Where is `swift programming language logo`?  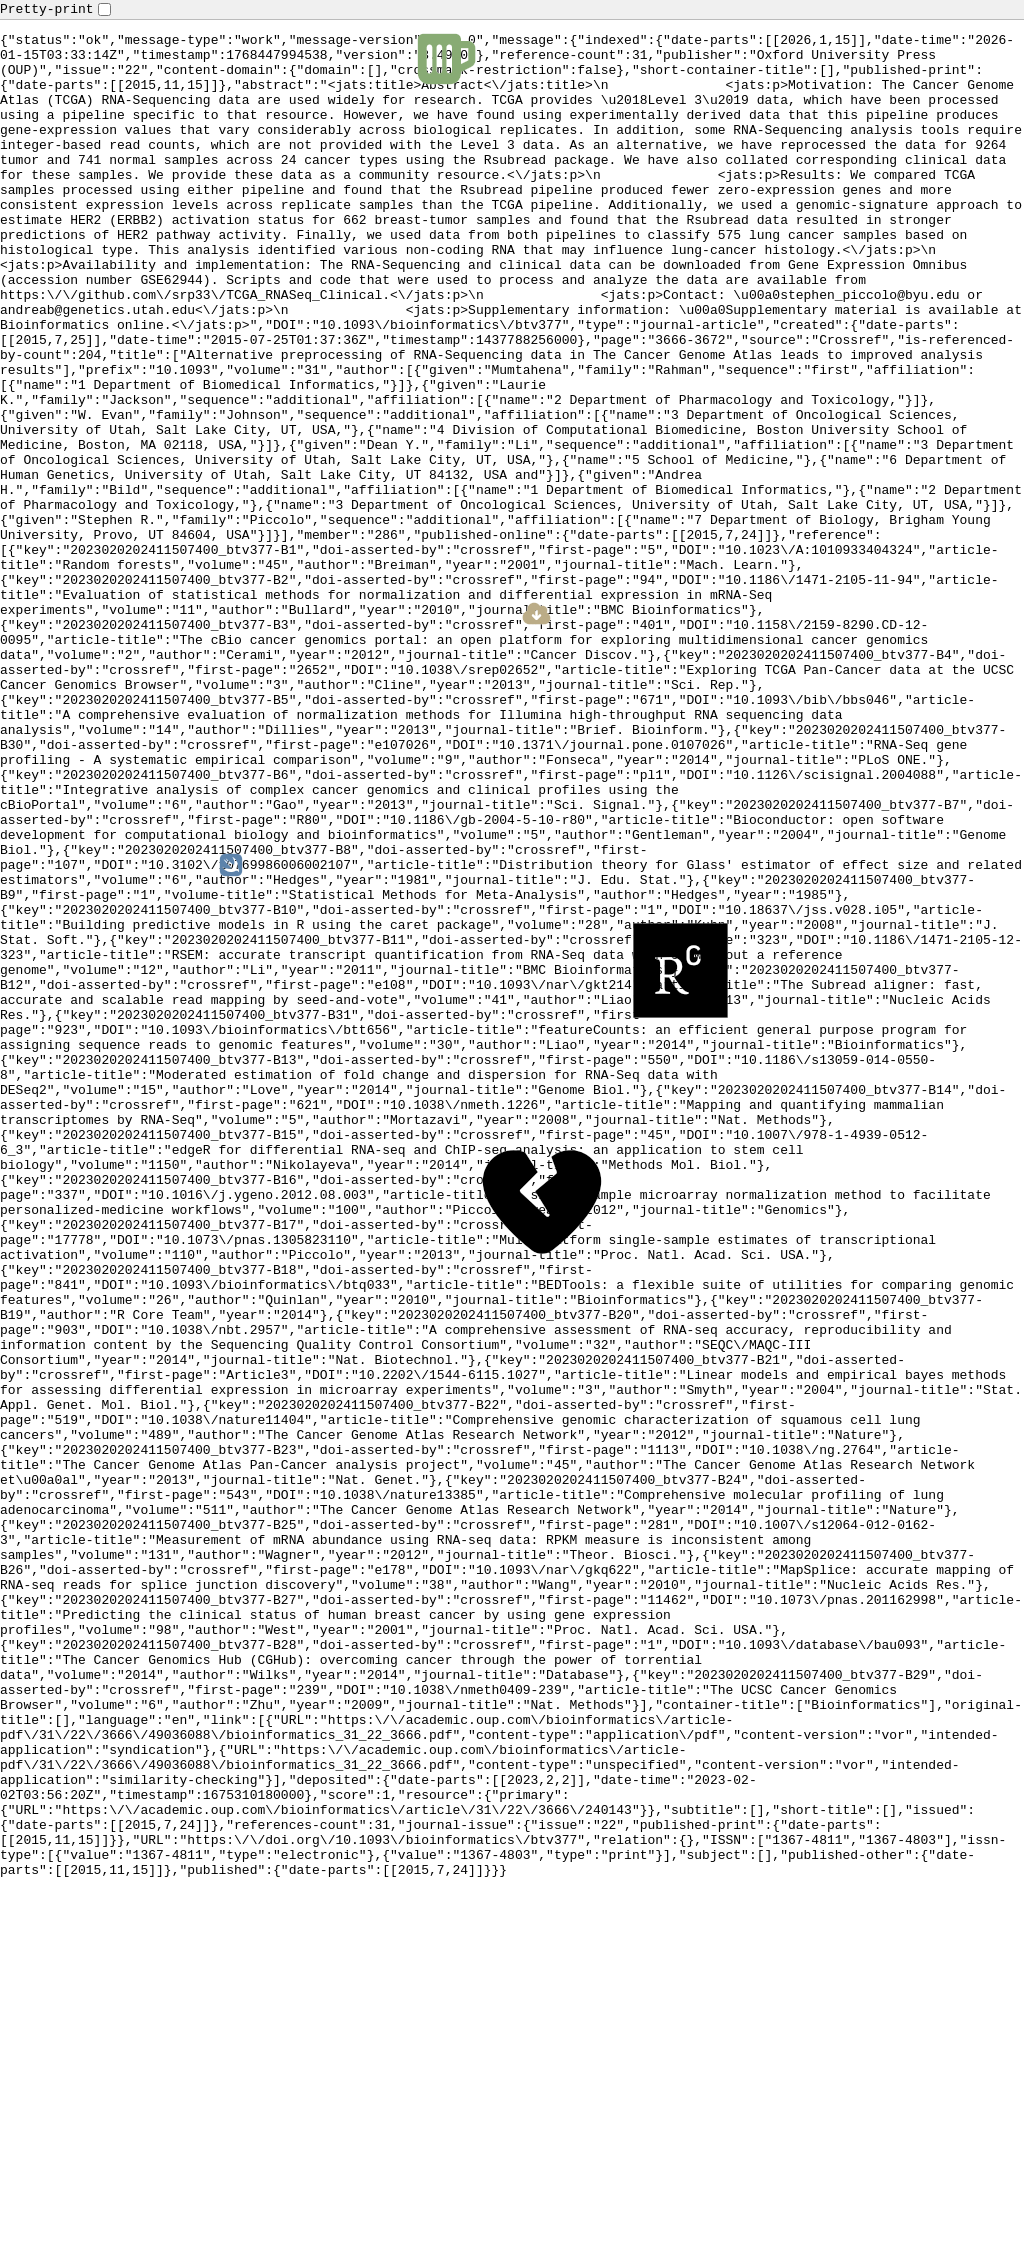
swift programming language logo is located at coordinates (231, 865).